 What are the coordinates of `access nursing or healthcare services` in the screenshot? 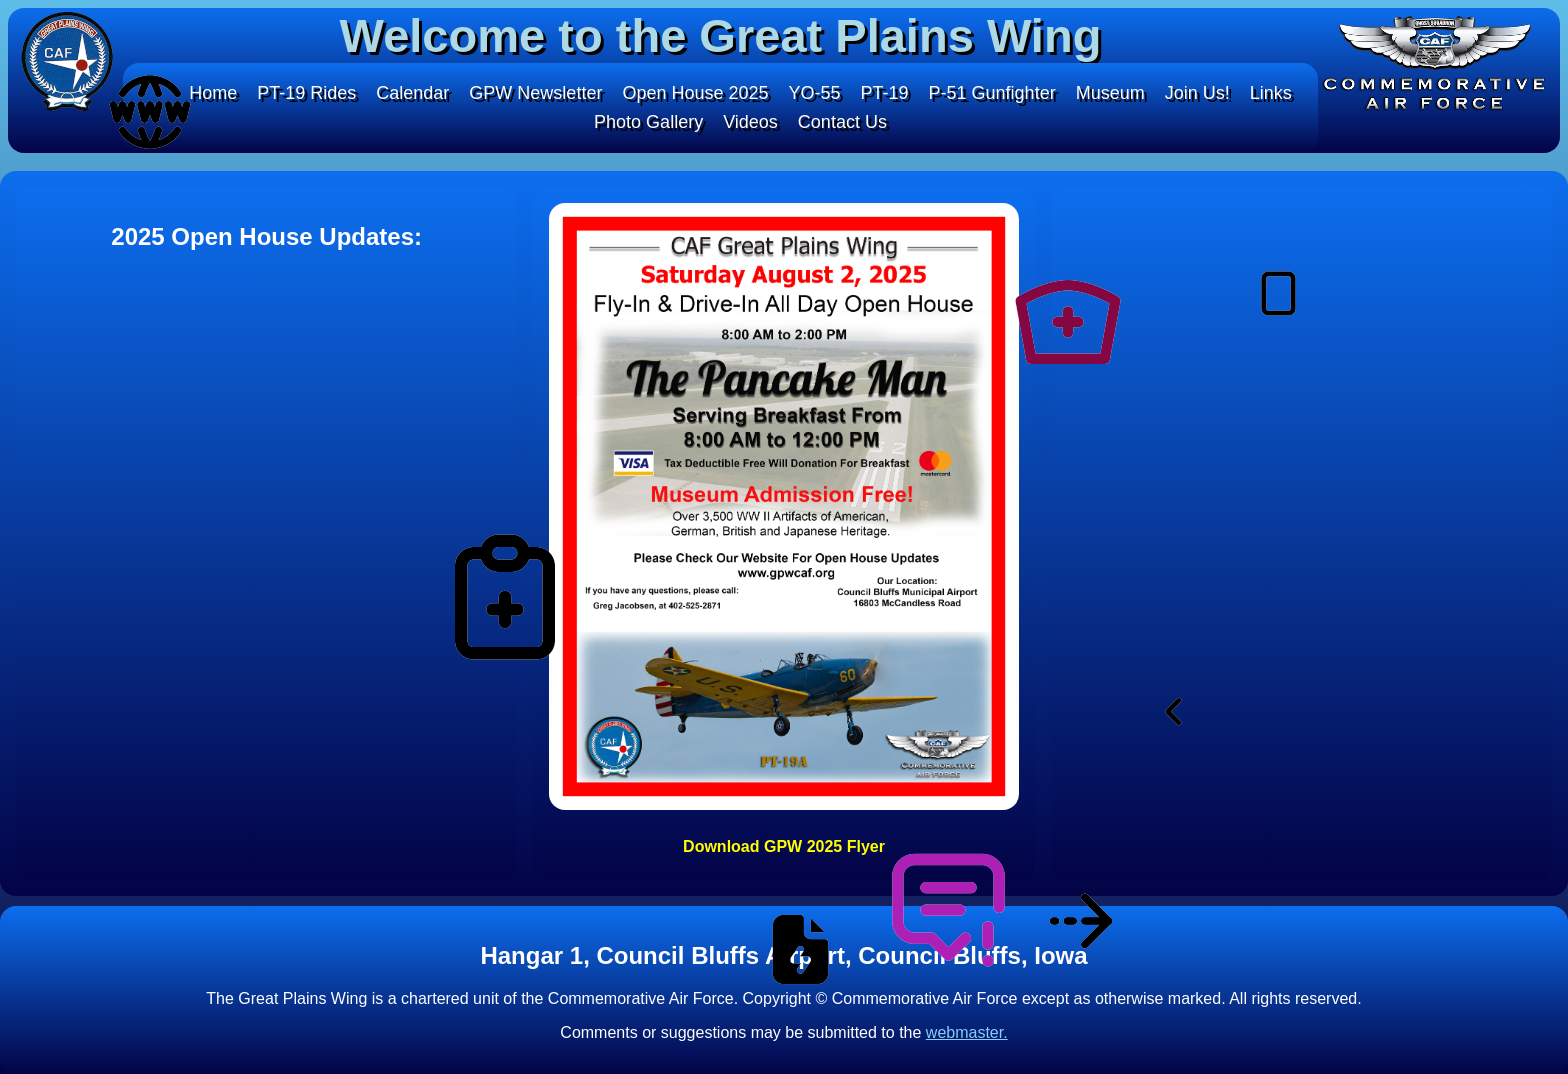 It's located at (1068, 322).